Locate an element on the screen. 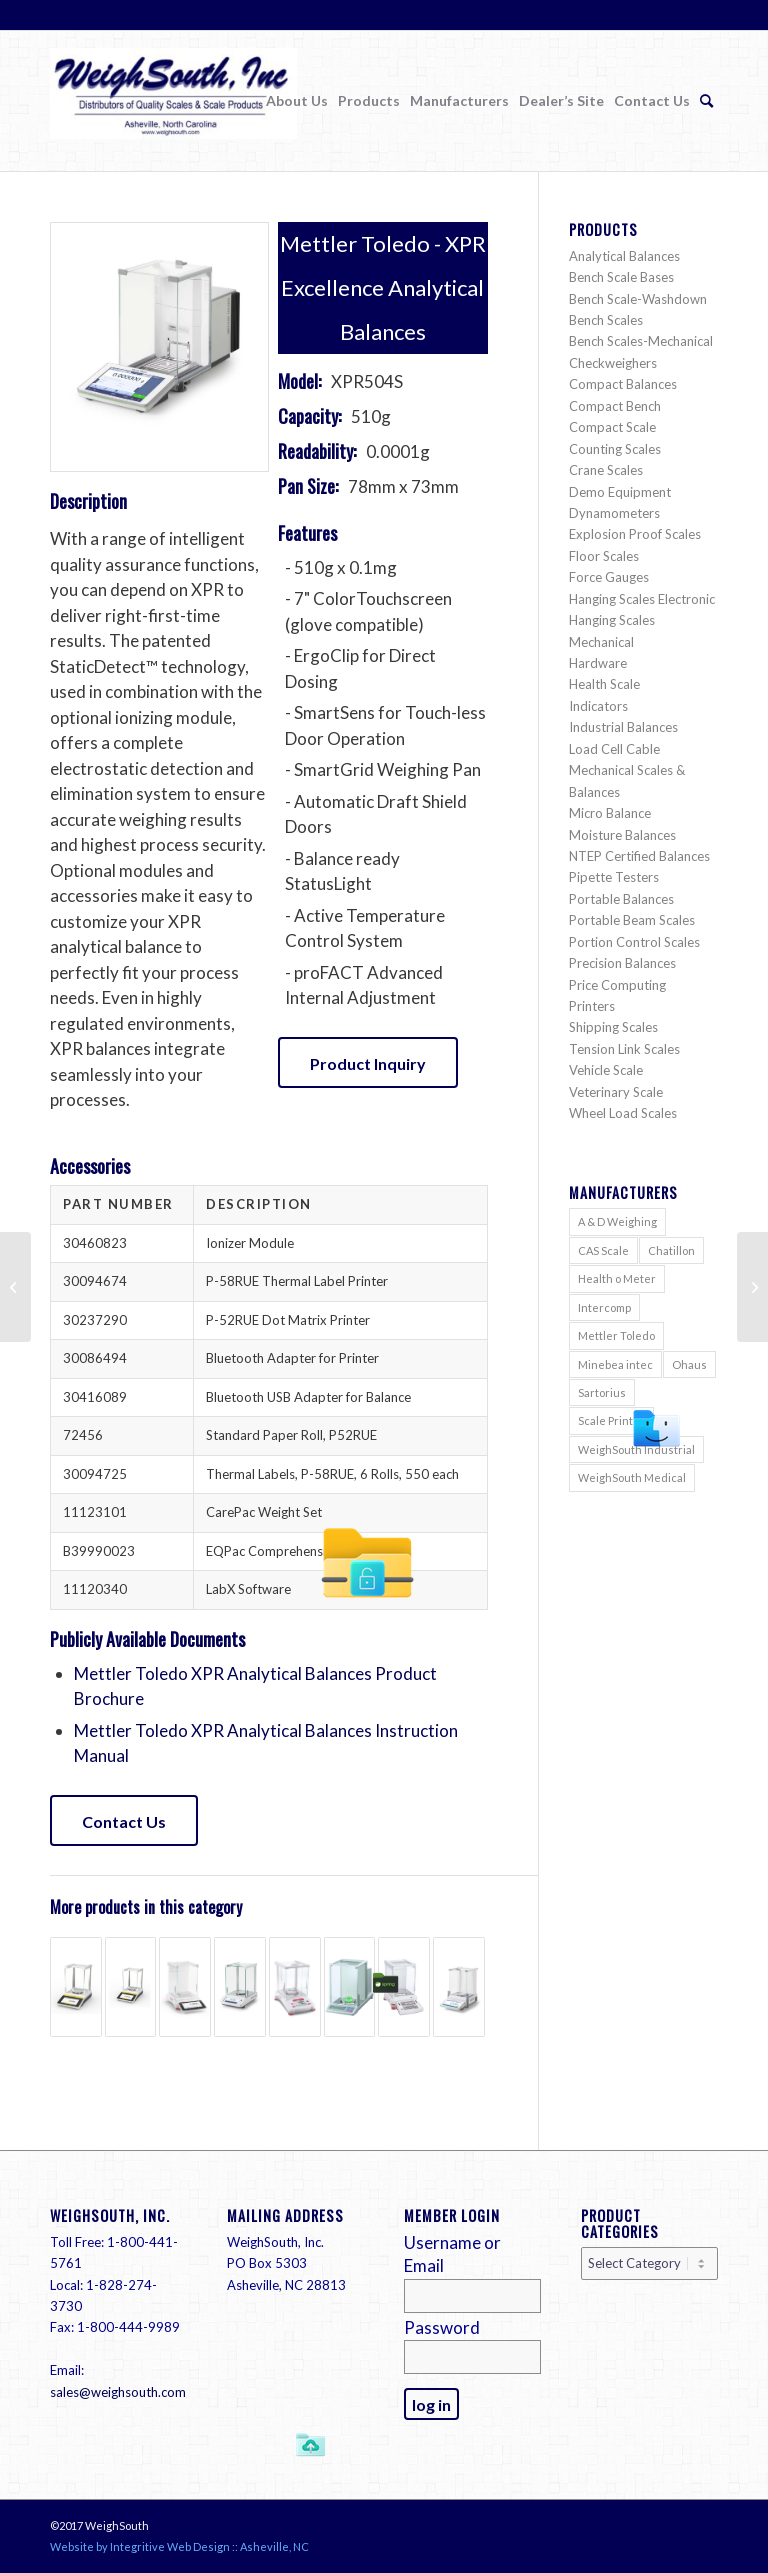  open finder to browse files and folders is located at coordinates (656, 1429).